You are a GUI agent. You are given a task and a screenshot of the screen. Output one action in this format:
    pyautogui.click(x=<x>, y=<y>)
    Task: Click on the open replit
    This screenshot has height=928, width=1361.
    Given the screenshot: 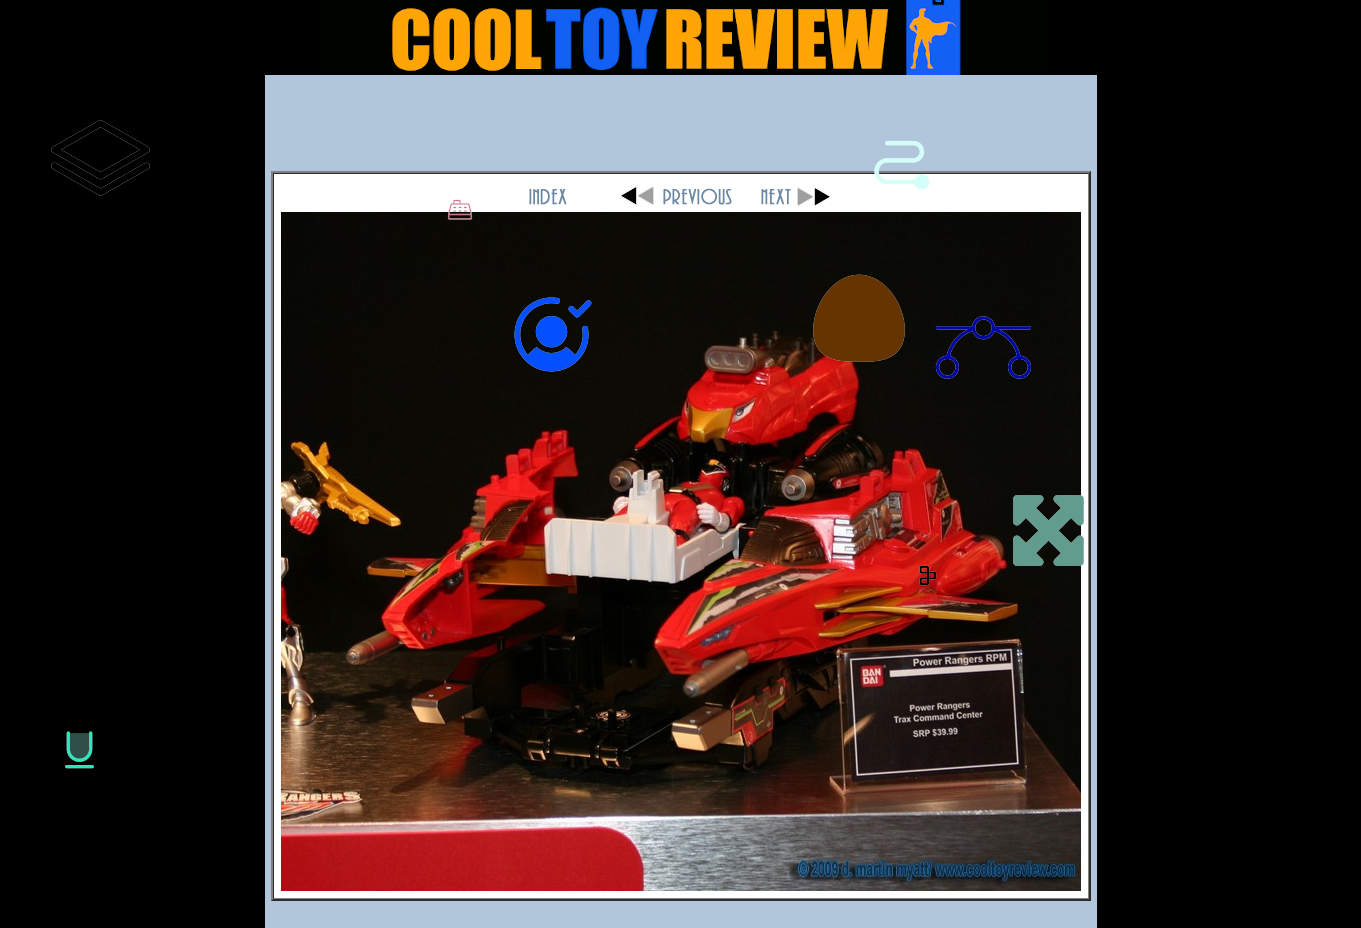 What is the action you would take?
    pyautogui.click(x=926, y=575)
    